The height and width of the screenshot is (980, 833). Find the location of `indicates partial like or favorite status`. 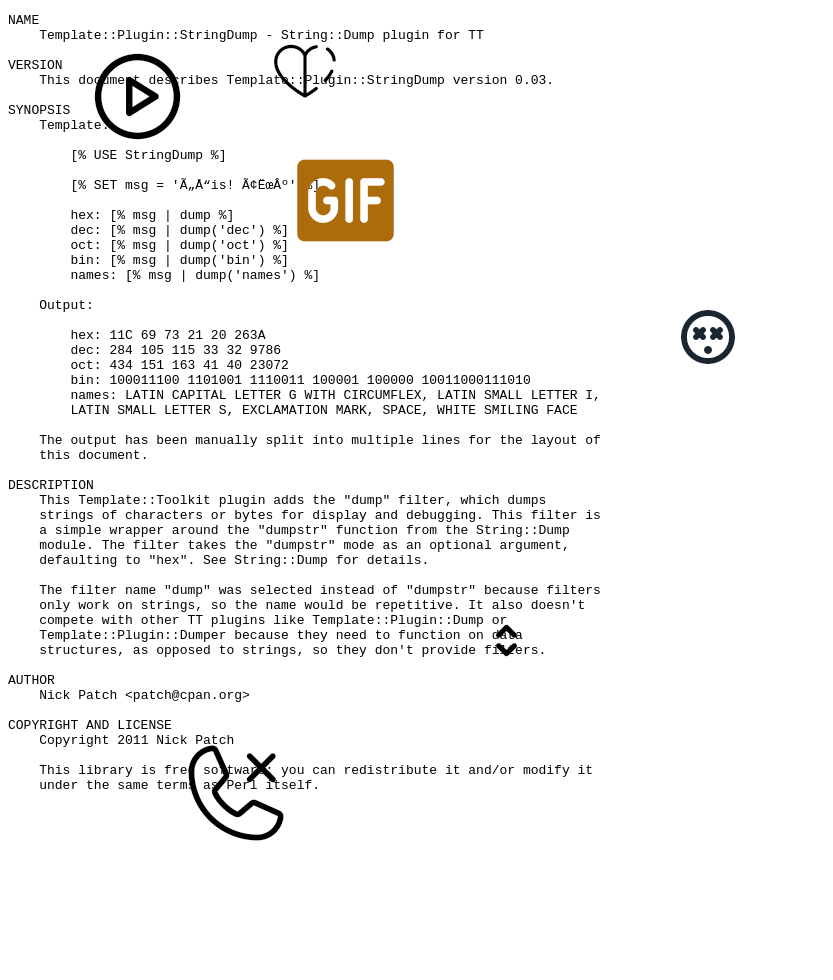

indicates partial like or favorite status is located at coordinates (305, 69).